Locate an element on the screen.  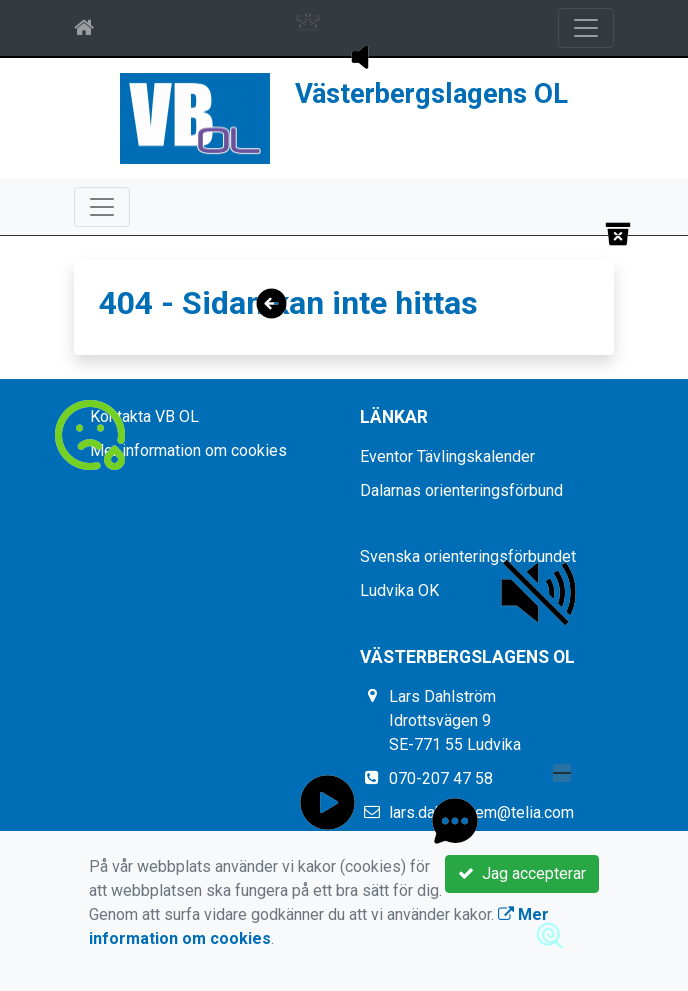
open messaging or chat is located at coordinates (455, 821).